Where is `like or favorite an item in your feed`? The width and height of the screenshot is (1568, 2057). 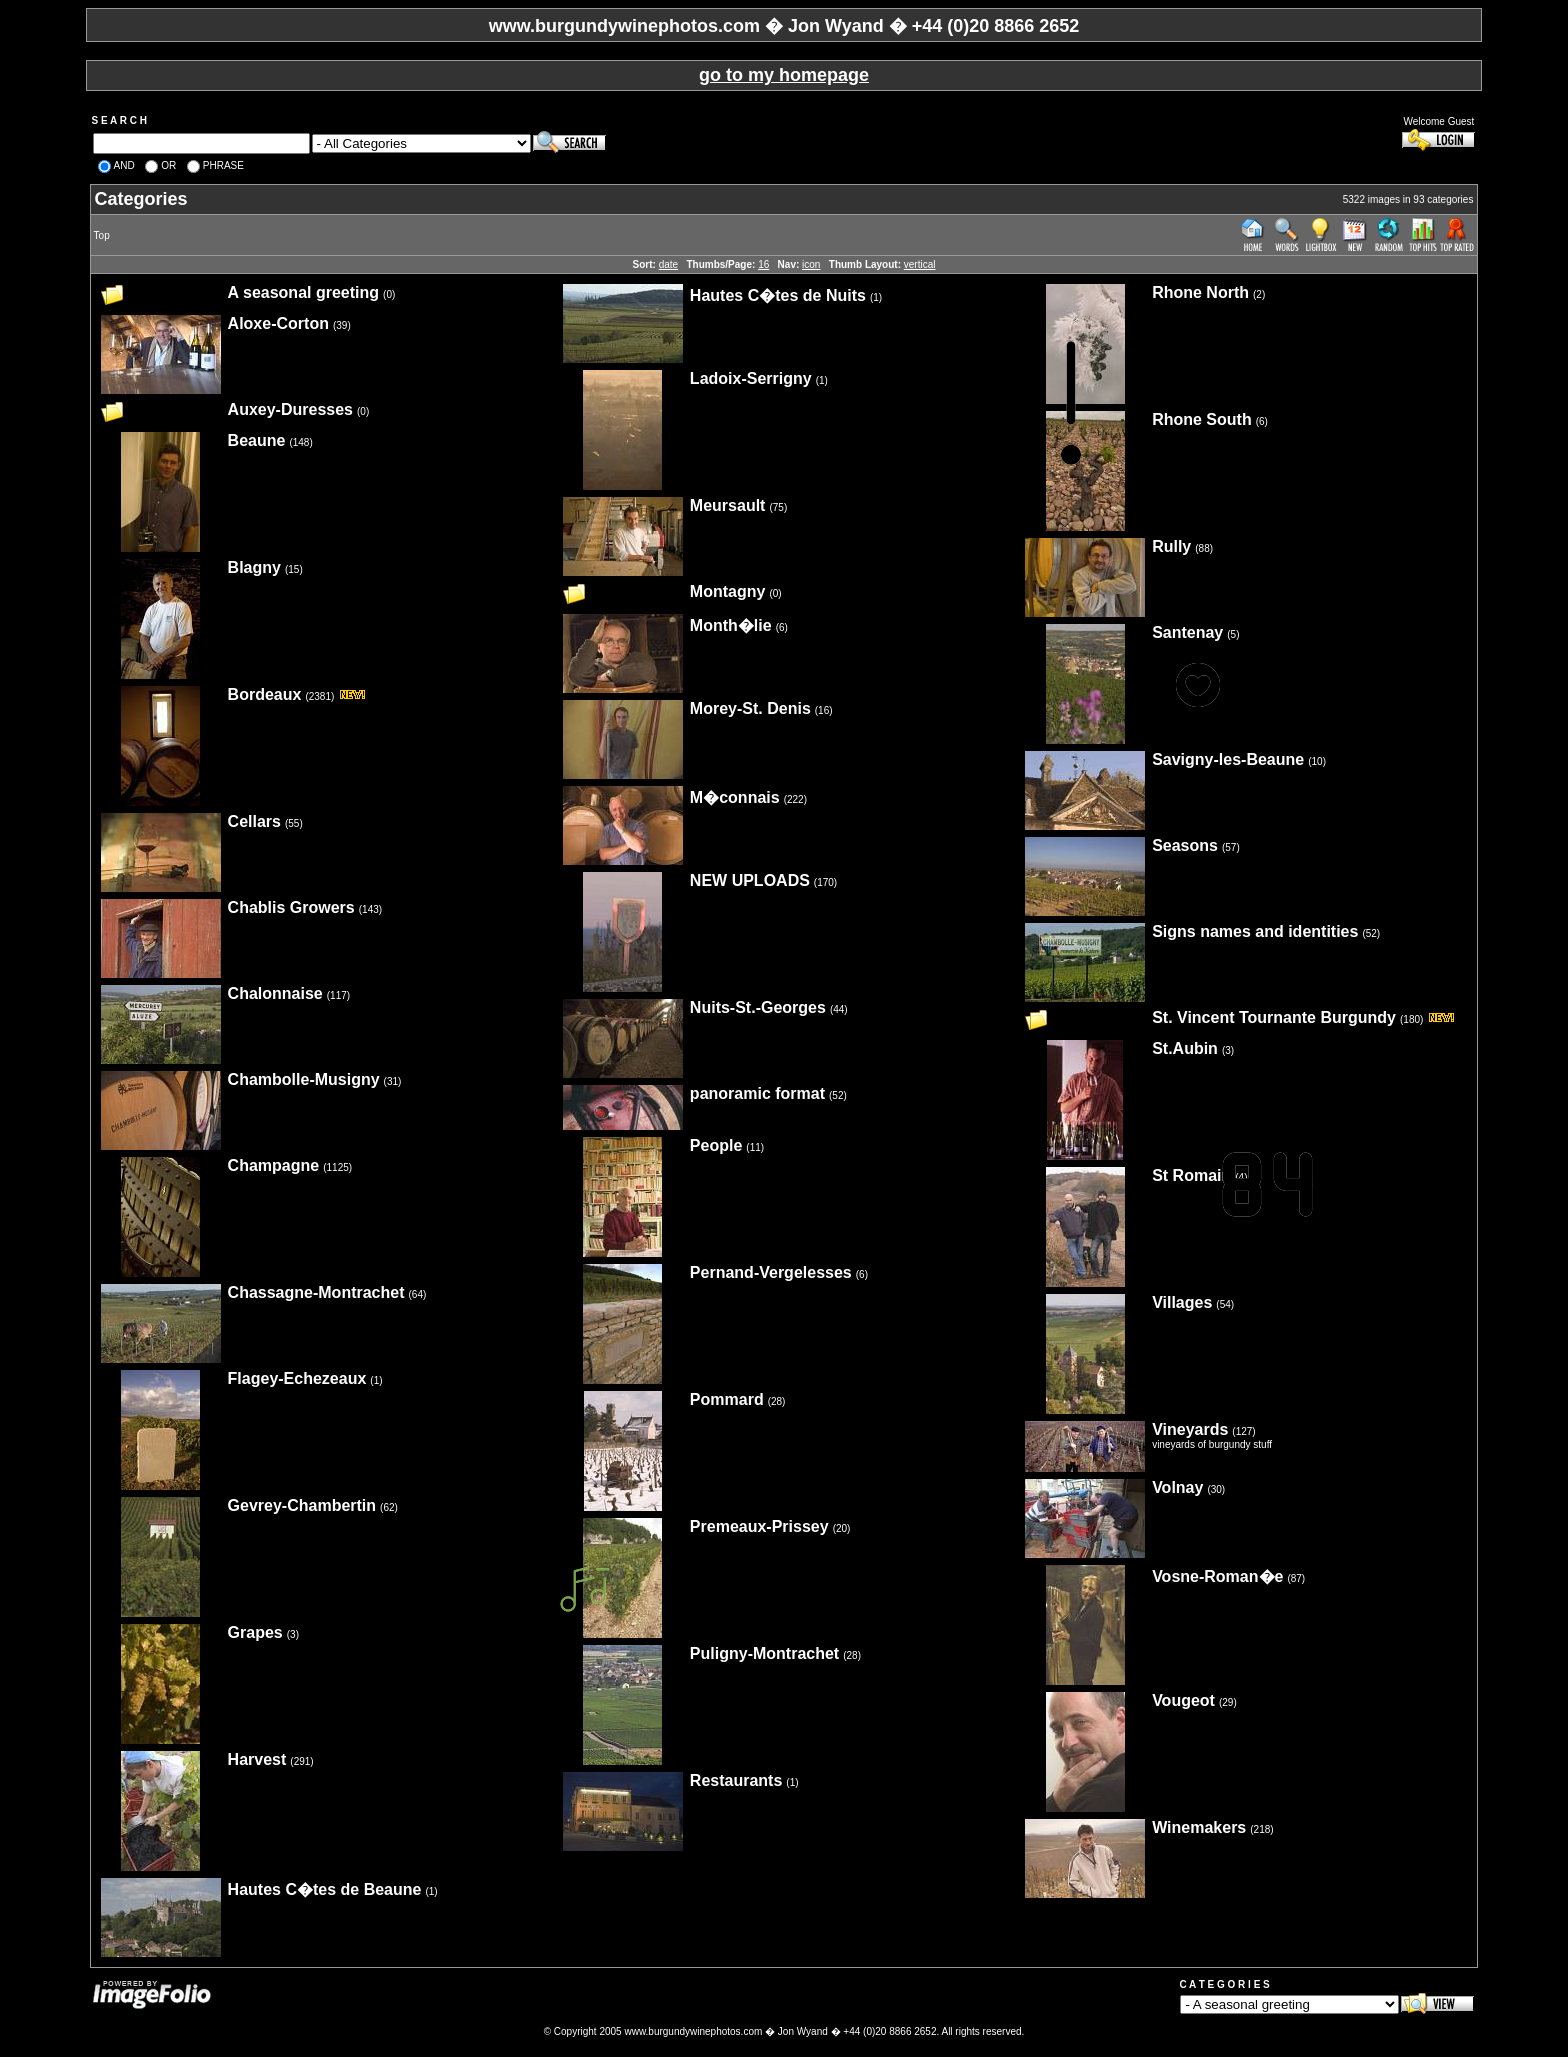
like or favorite an item in your feed is located at coordinates (1198, 685).